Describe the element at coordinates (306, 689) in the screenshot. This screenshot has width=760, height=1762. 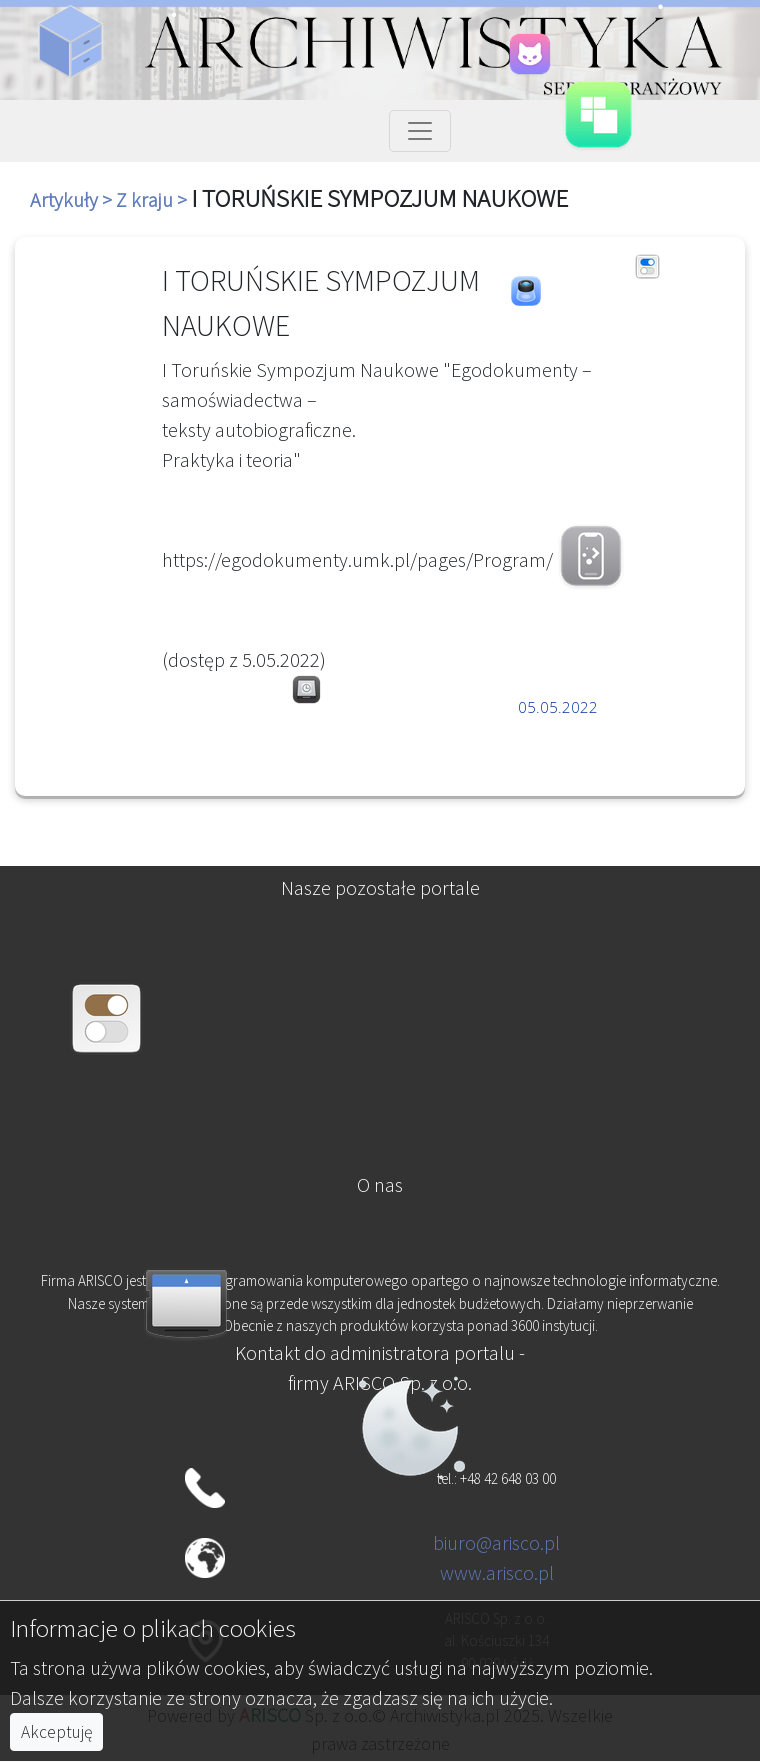
I see `open system backup preferences` at that location.